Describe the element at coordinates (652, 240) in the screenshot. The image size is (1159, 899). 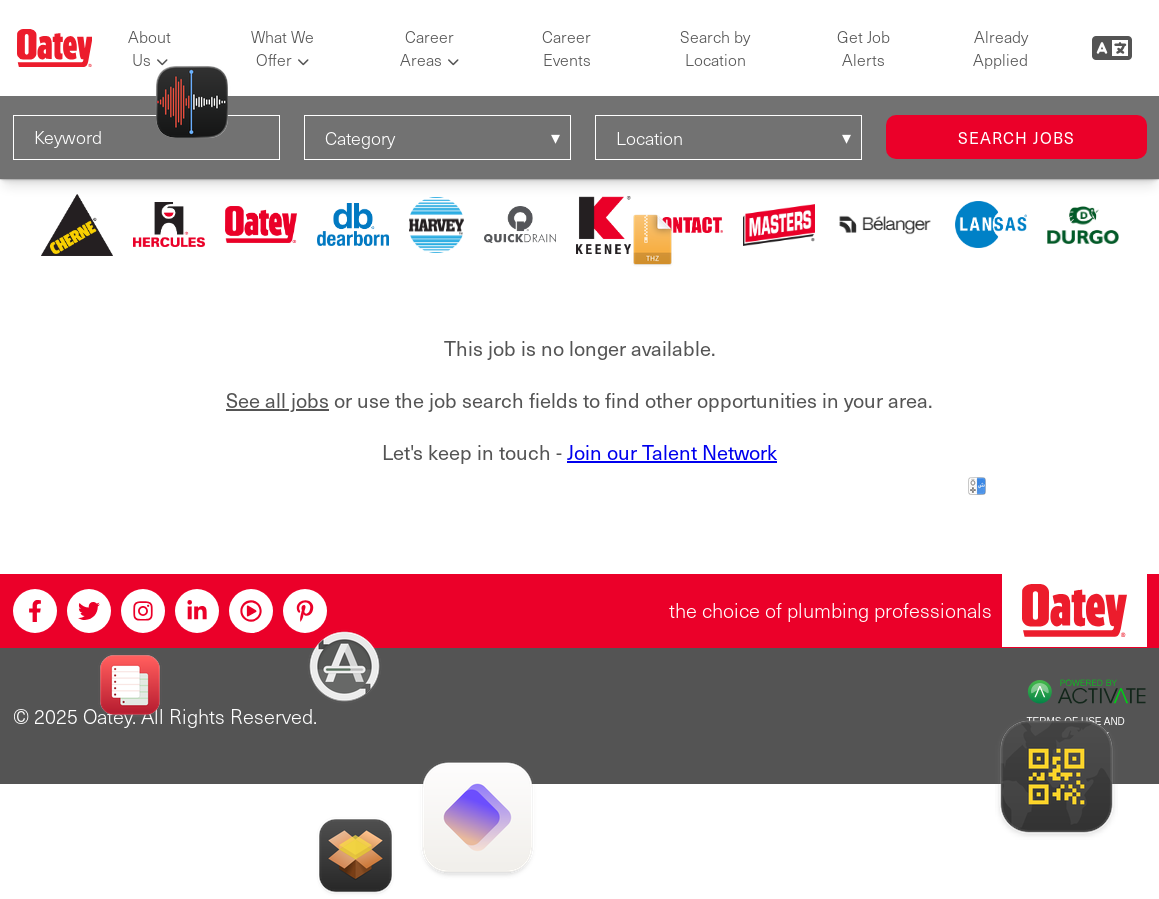
I see `a compressed THZ archive file` at that location.